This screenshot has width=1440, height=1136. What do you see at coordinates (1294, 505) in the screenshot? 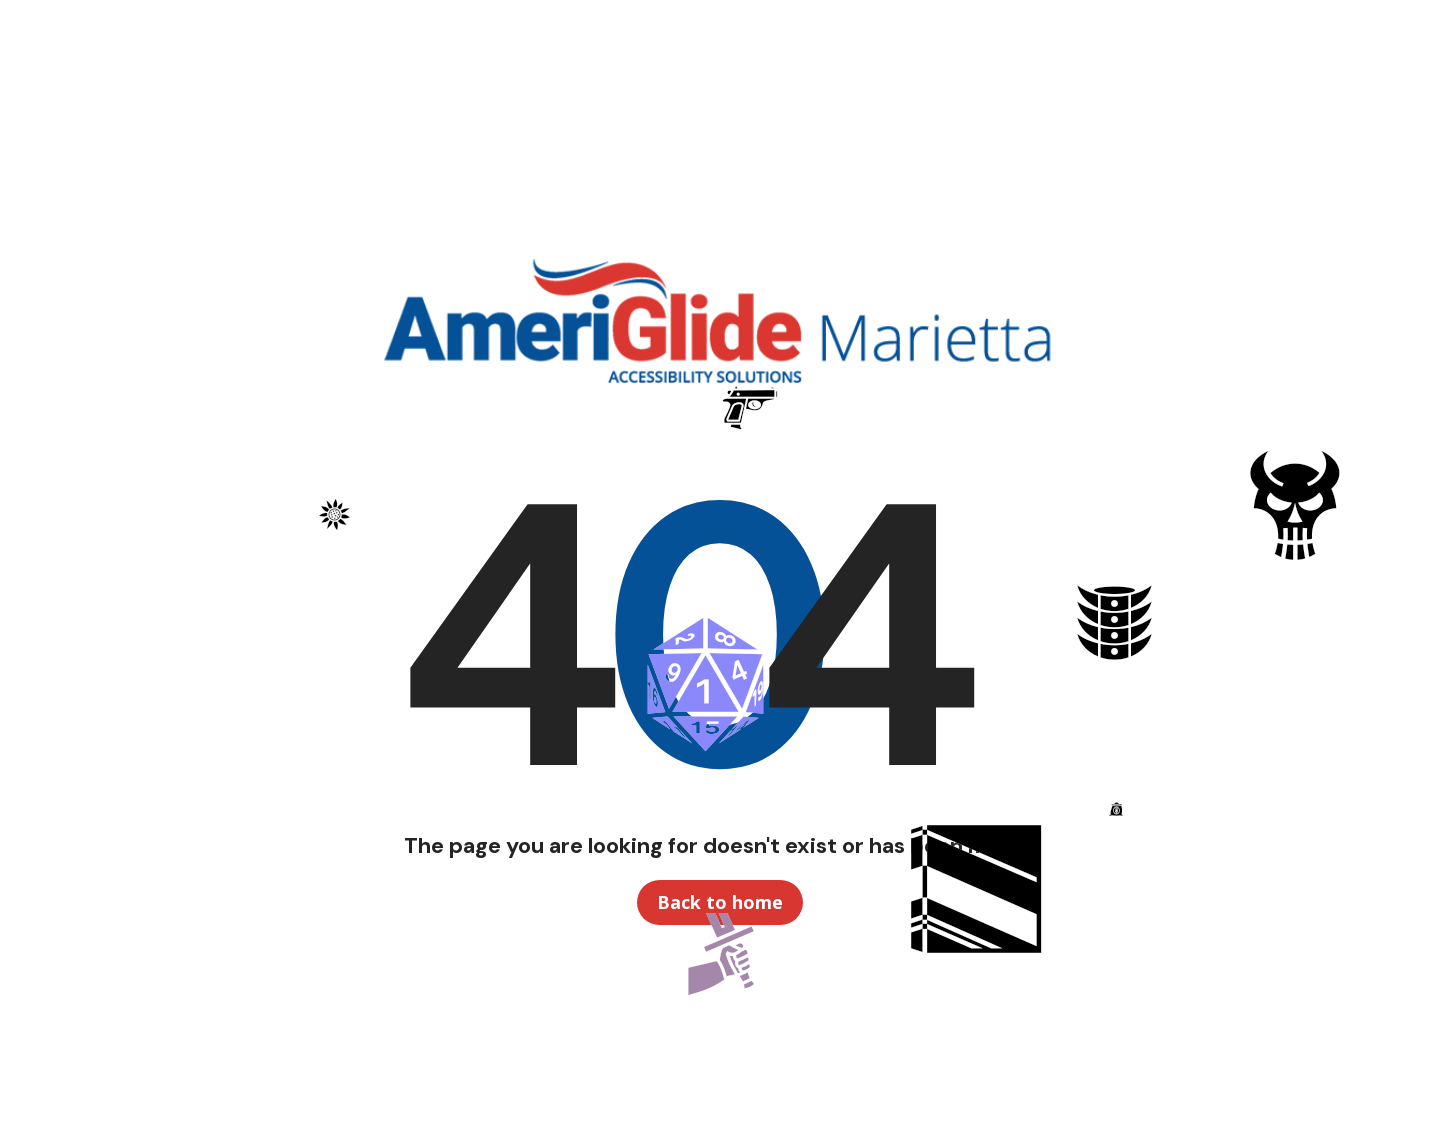
I see `select demon or undead character class` at bounding box center [1294, 505].